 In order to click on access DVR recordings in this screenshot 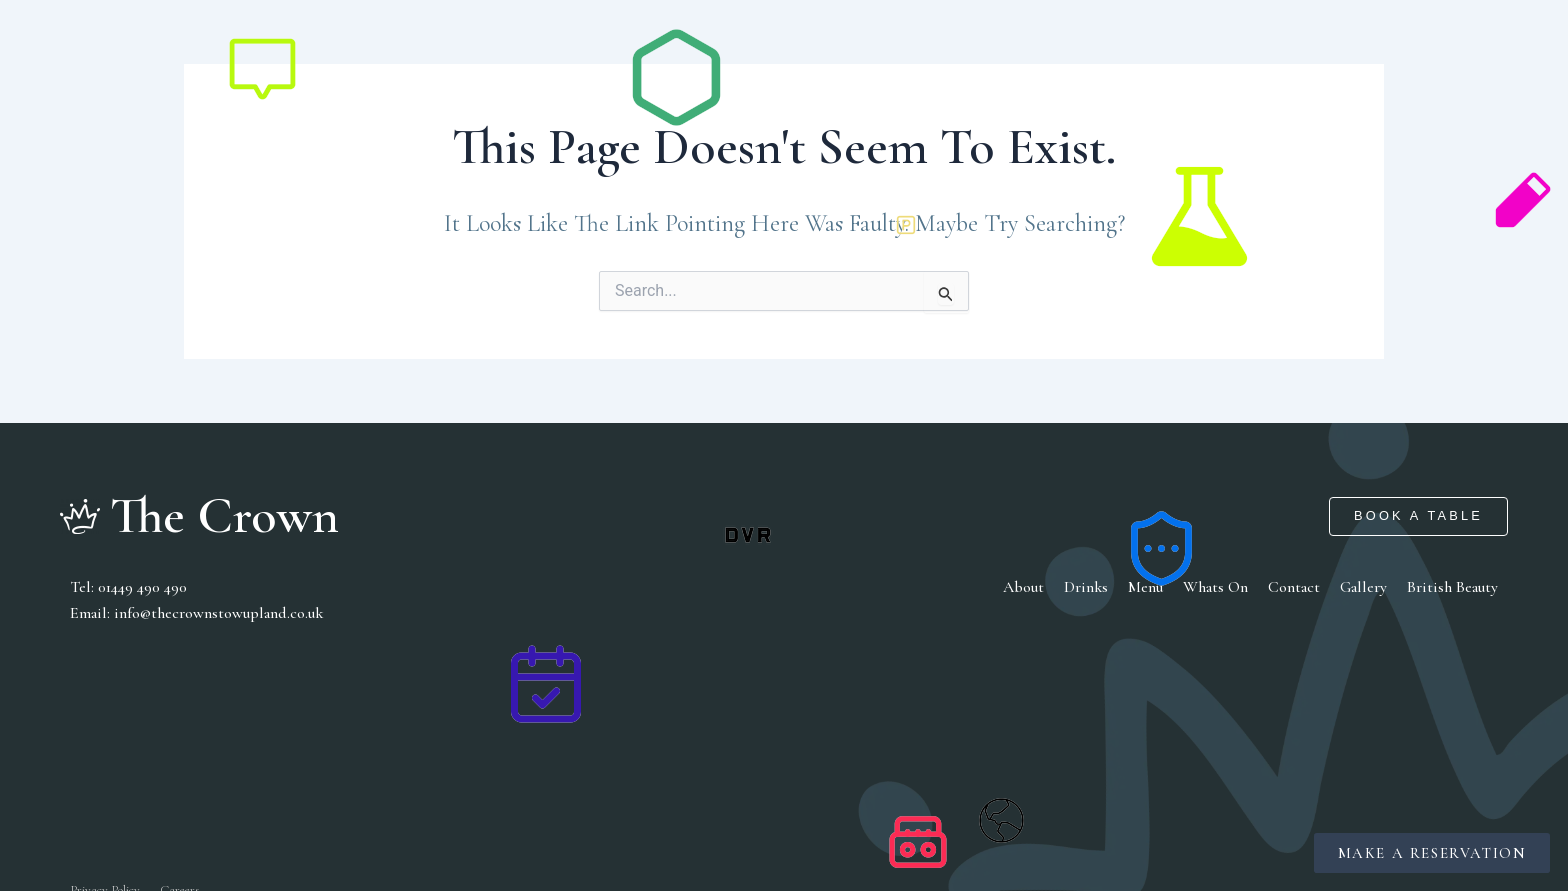, I will do `click(748, 535)`.